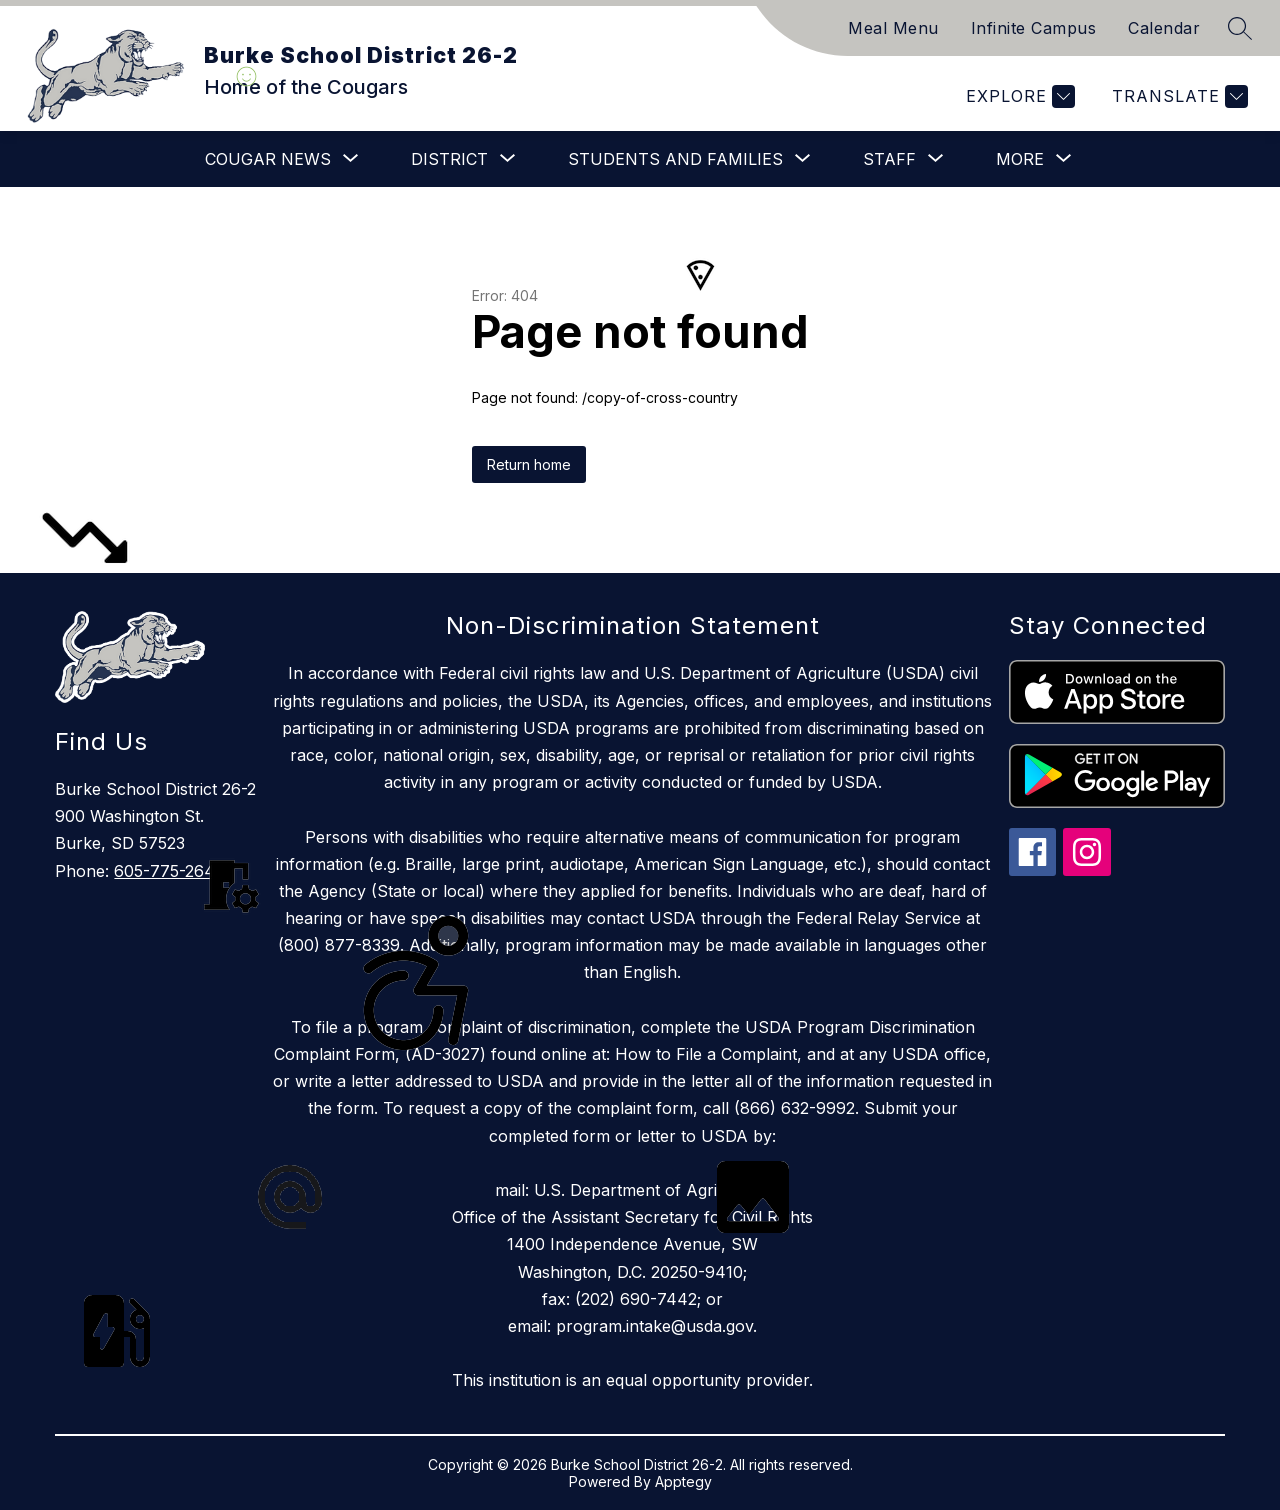 The width and height of the screenshot is (1280, 1510). I want to click on indicates a declining trend or decreasing value, so click(84, 537).